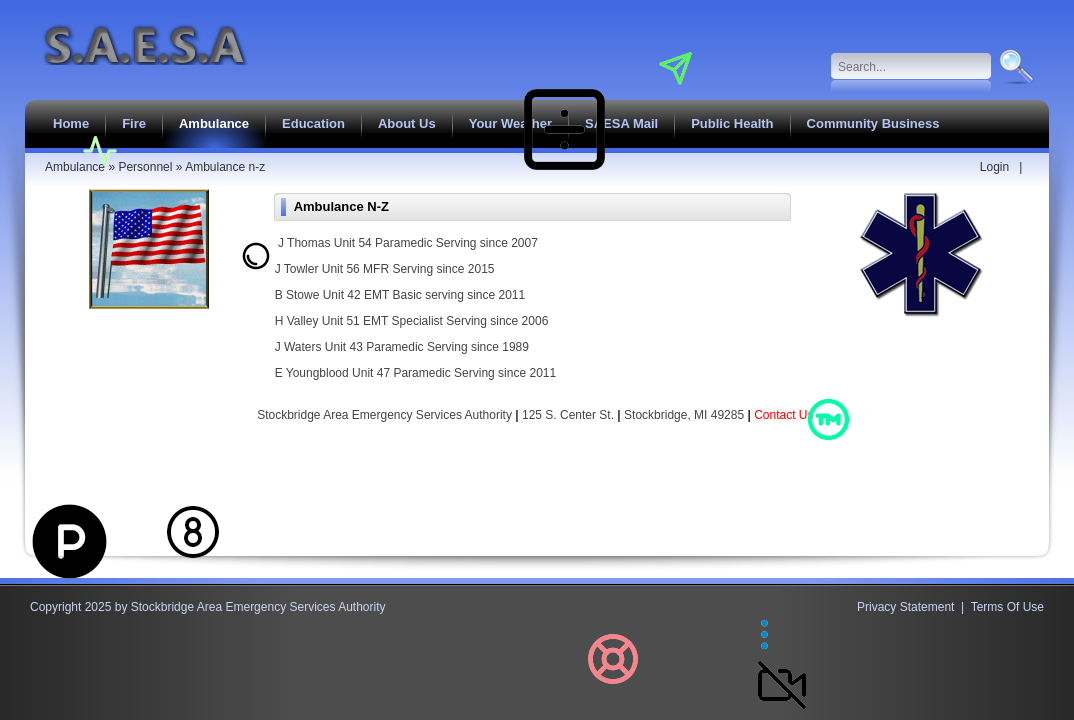  Describe the element at coordinates (675, 68) in the screenshot. I see `send a message` at that location.